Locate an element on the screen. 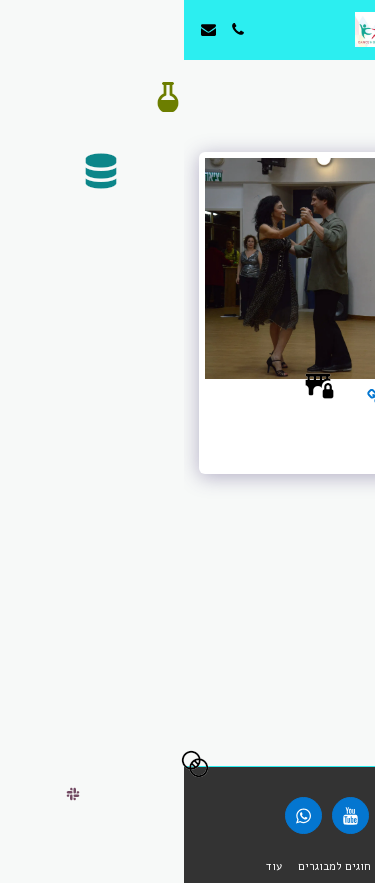 Image resolution: width=375 pixels, height=883 pixels. apply intersection operation to selected shapes is located at coordinates (195, 764).